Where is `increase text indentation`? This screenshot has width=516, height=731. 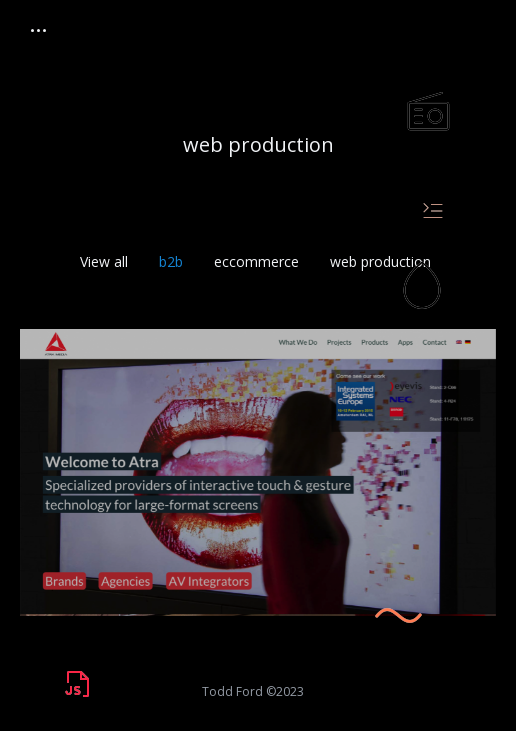
increase text indentation is located at coordinates (433, 211).